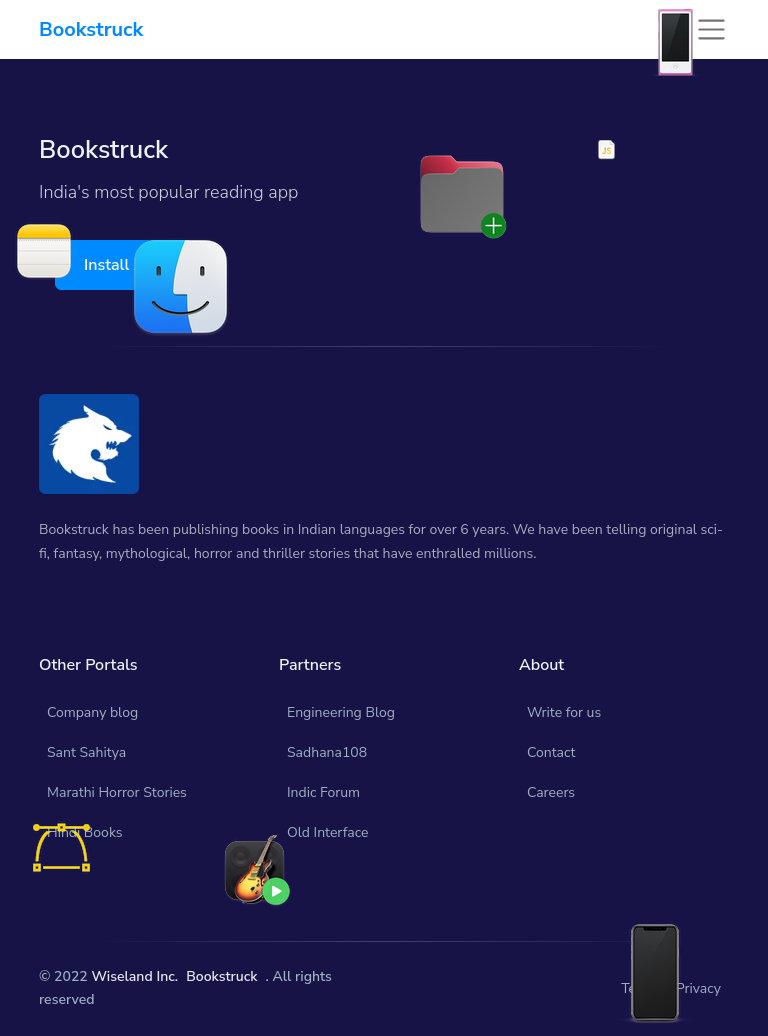 The height and width of the screenshot is (1036, 768). Describe the element at coordinates (180, 286) in the screenshot. I see `open Finder to browse files and folders` at that location.